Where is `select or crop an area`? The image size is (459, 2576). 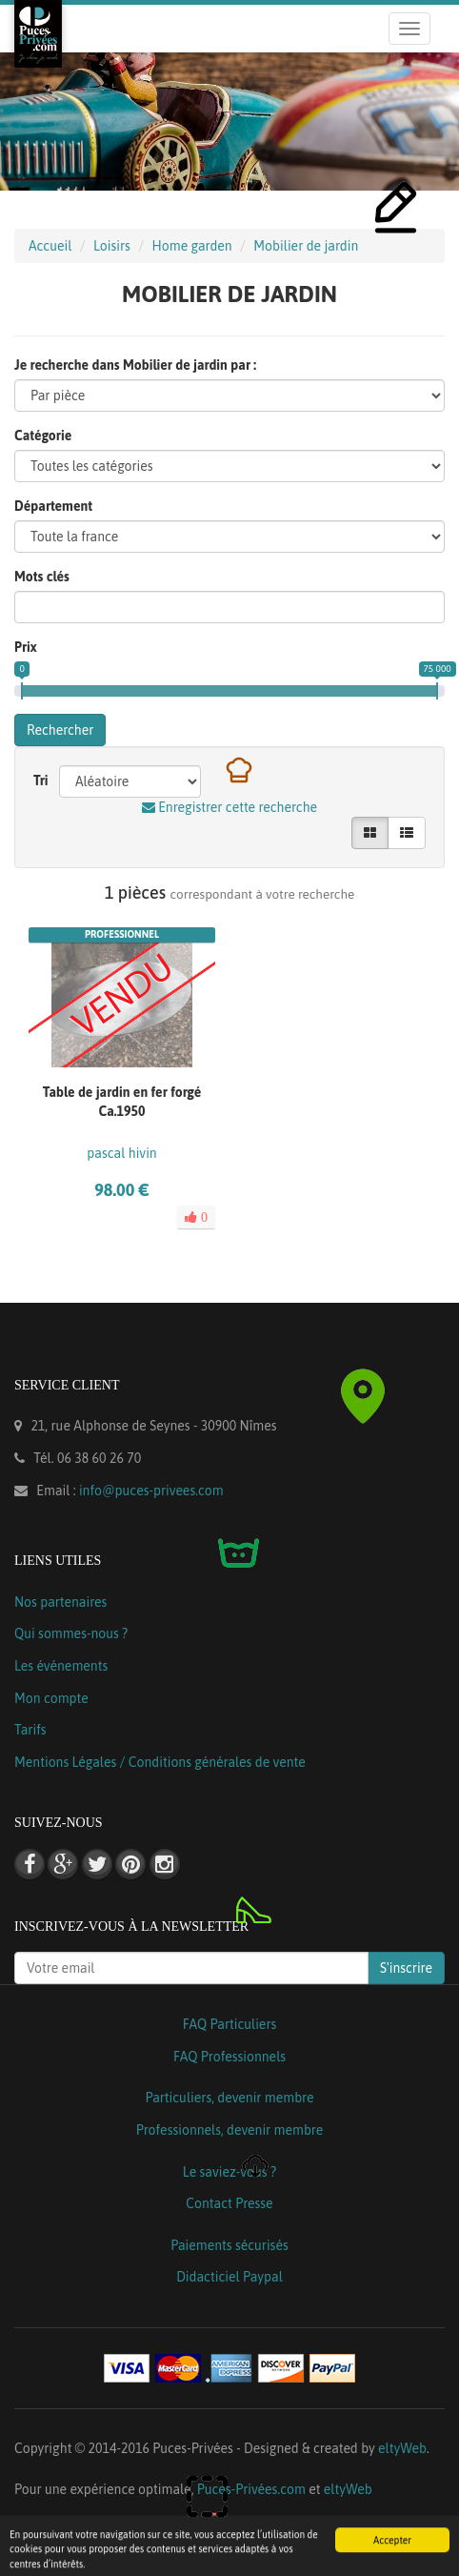
select or crop an area is located at coordinates (207, 2496).